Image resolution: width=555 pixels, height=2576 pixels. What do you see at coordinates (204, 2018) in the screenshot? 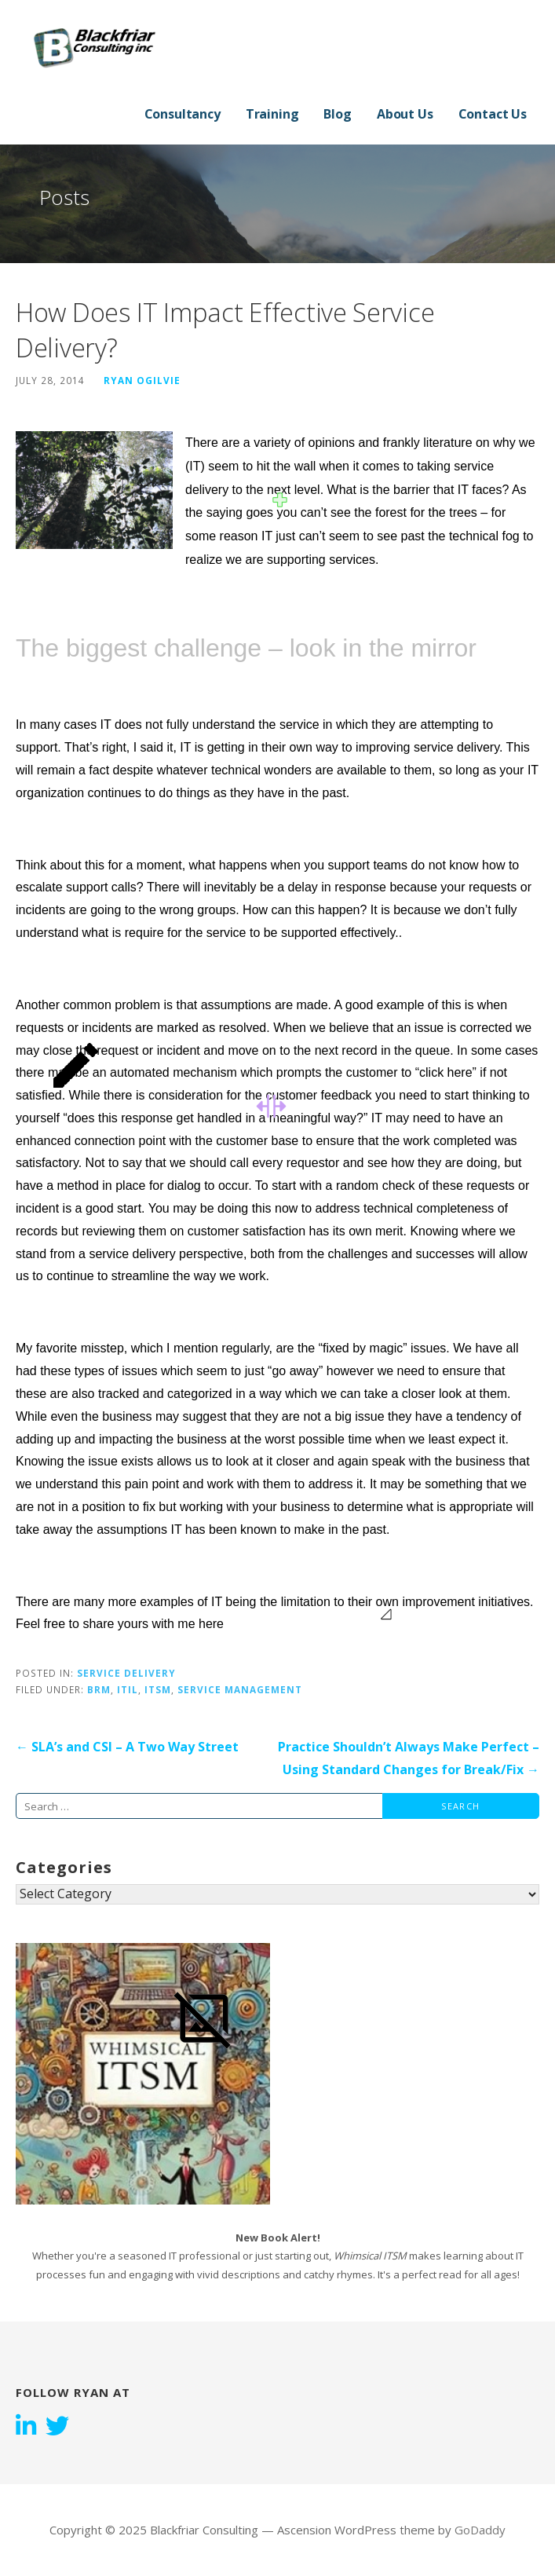
I see `image failed to load` at bounding box center [204, 2018].